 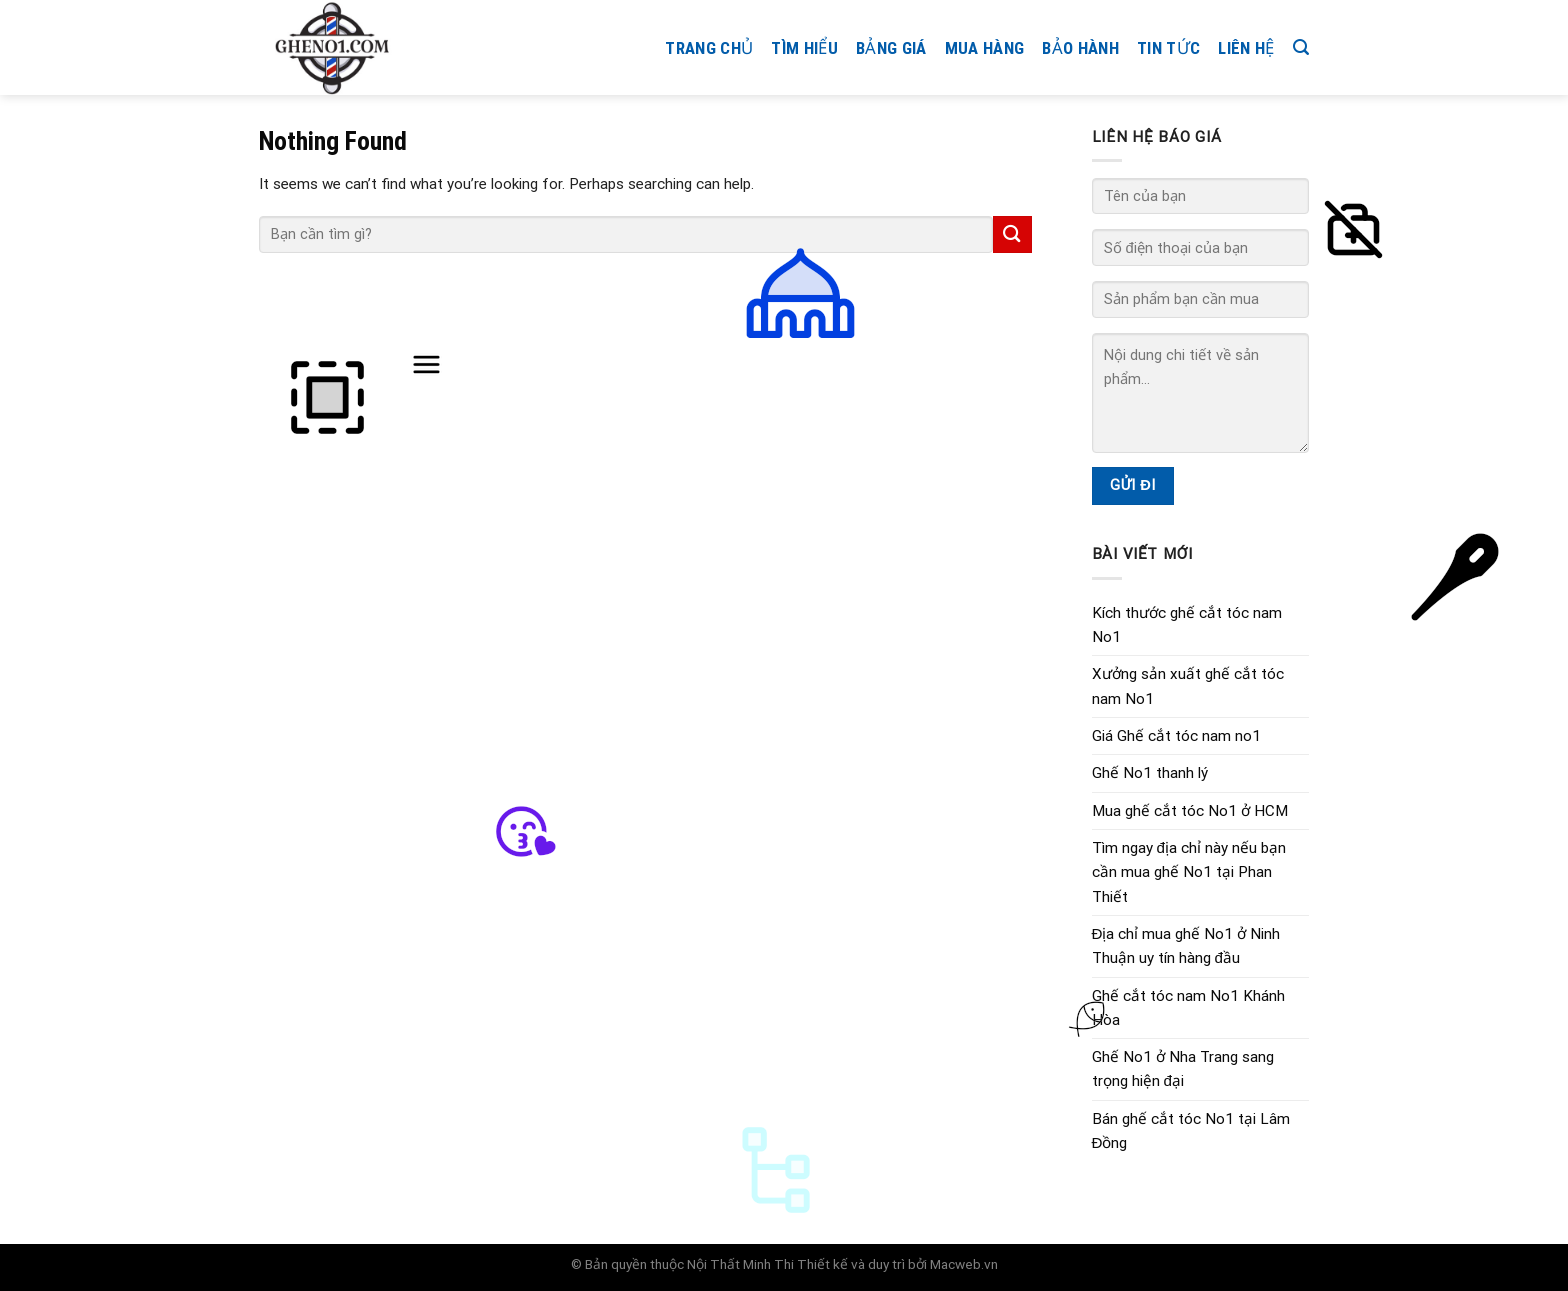 What do you see at coordinates (800, 298) in the screenshot?
I see `find nearby mosques` at bounding box center [800, 298].